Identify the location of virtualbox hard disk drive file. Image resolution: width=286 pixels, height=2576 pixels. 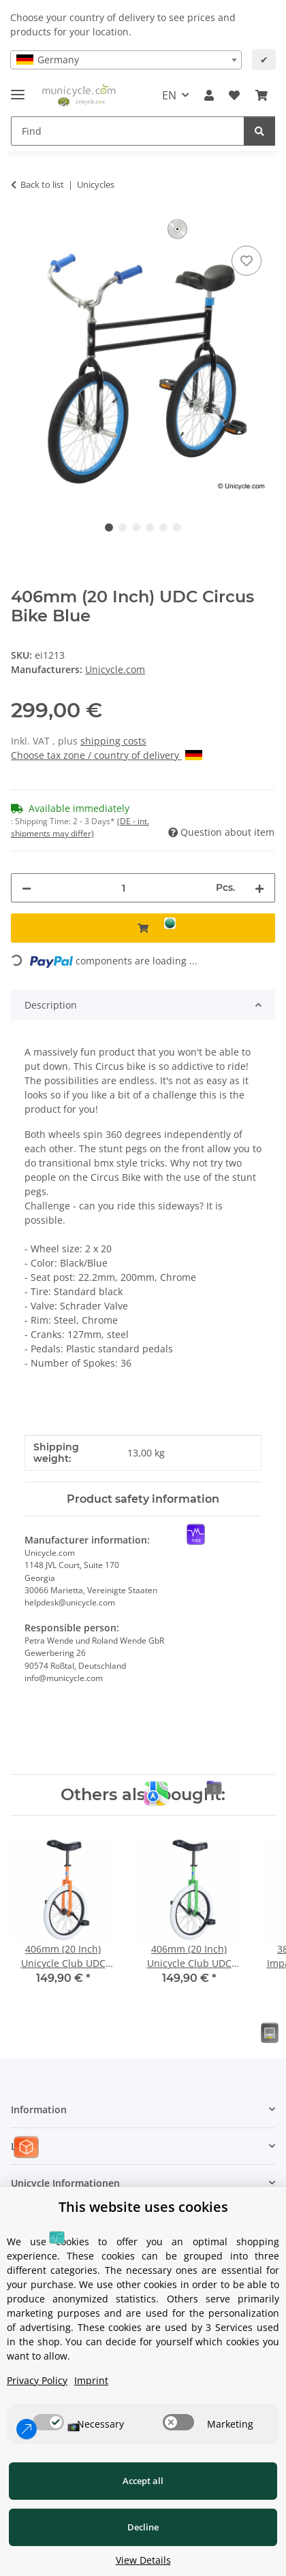
(195, 1534).